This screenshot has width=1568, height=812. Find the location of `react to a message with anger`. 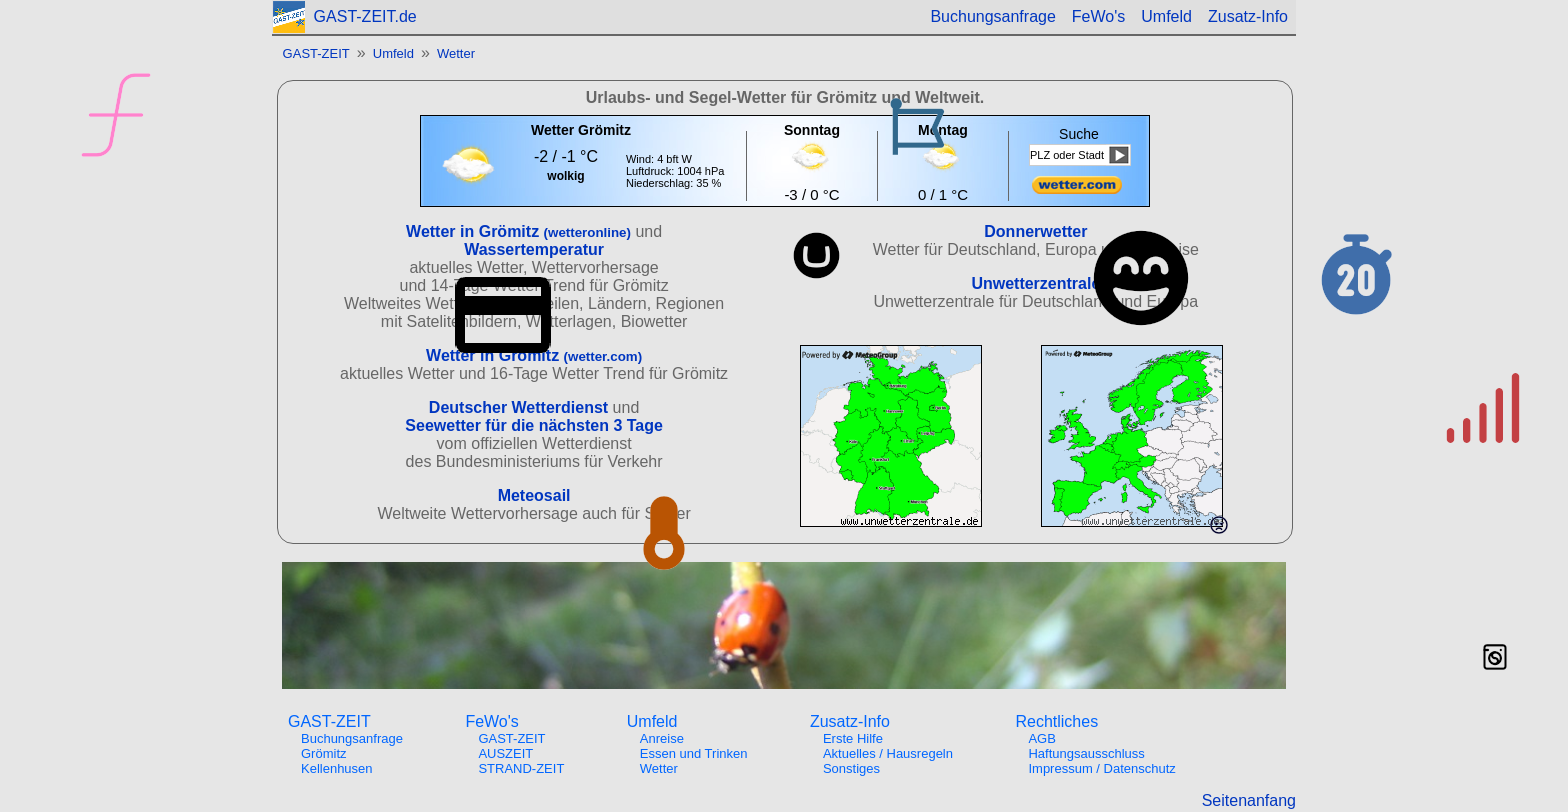

react to a message with anger is located at coordinates (1219, 525).